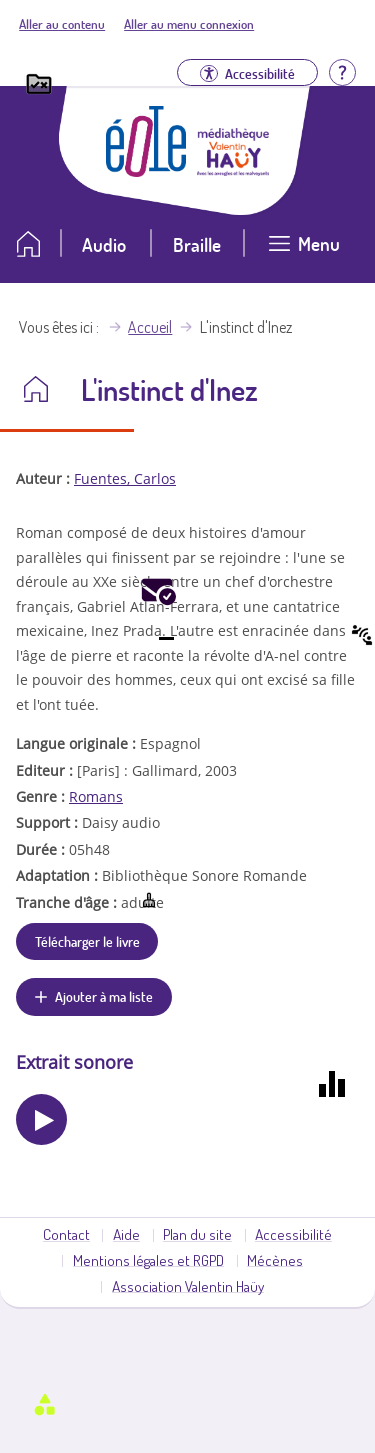  What do you see at coordinates (45, 1405) in the screenshot?
I see `access shape tools or drawing options` at bounding box center [45, 1405].